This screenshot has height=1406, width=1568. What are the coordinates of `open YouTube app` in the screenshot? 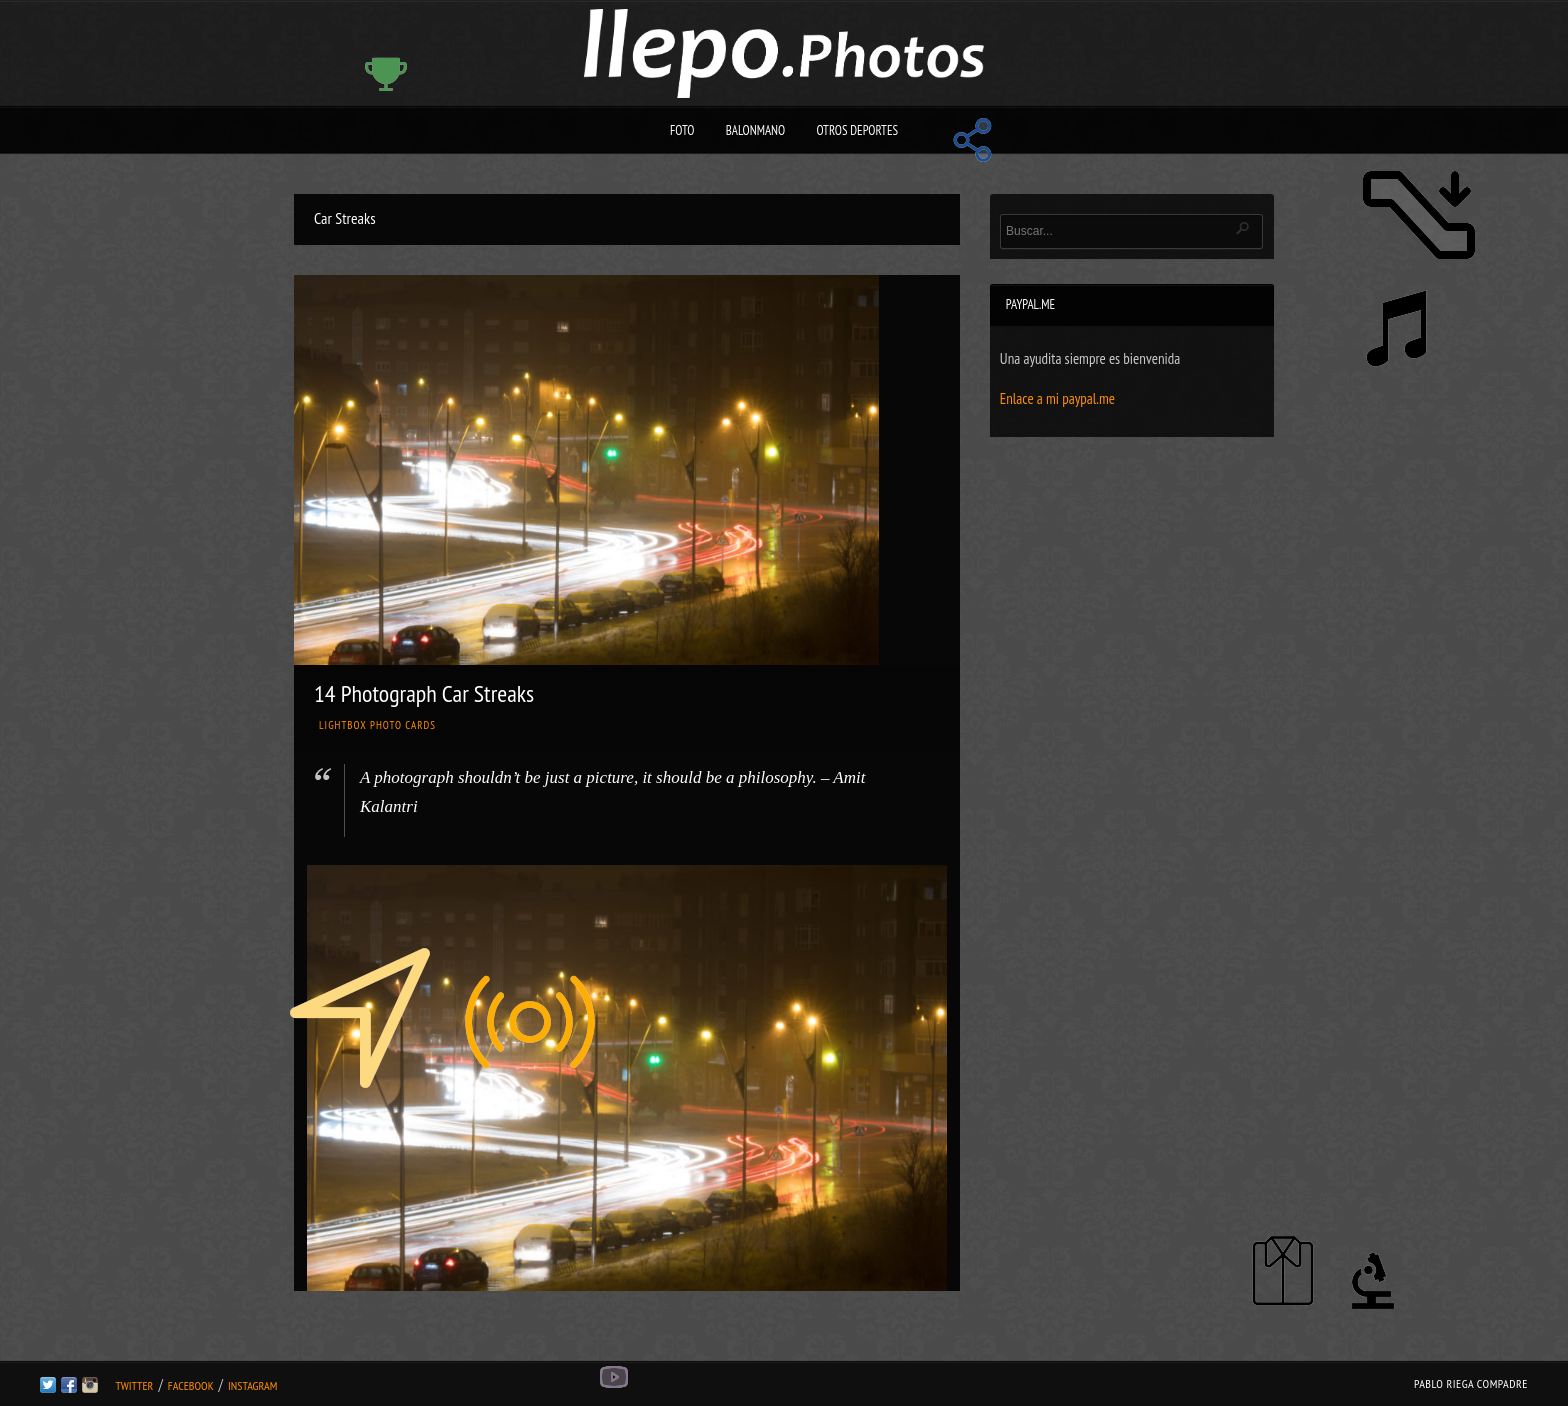 It's located at (614, 1377).